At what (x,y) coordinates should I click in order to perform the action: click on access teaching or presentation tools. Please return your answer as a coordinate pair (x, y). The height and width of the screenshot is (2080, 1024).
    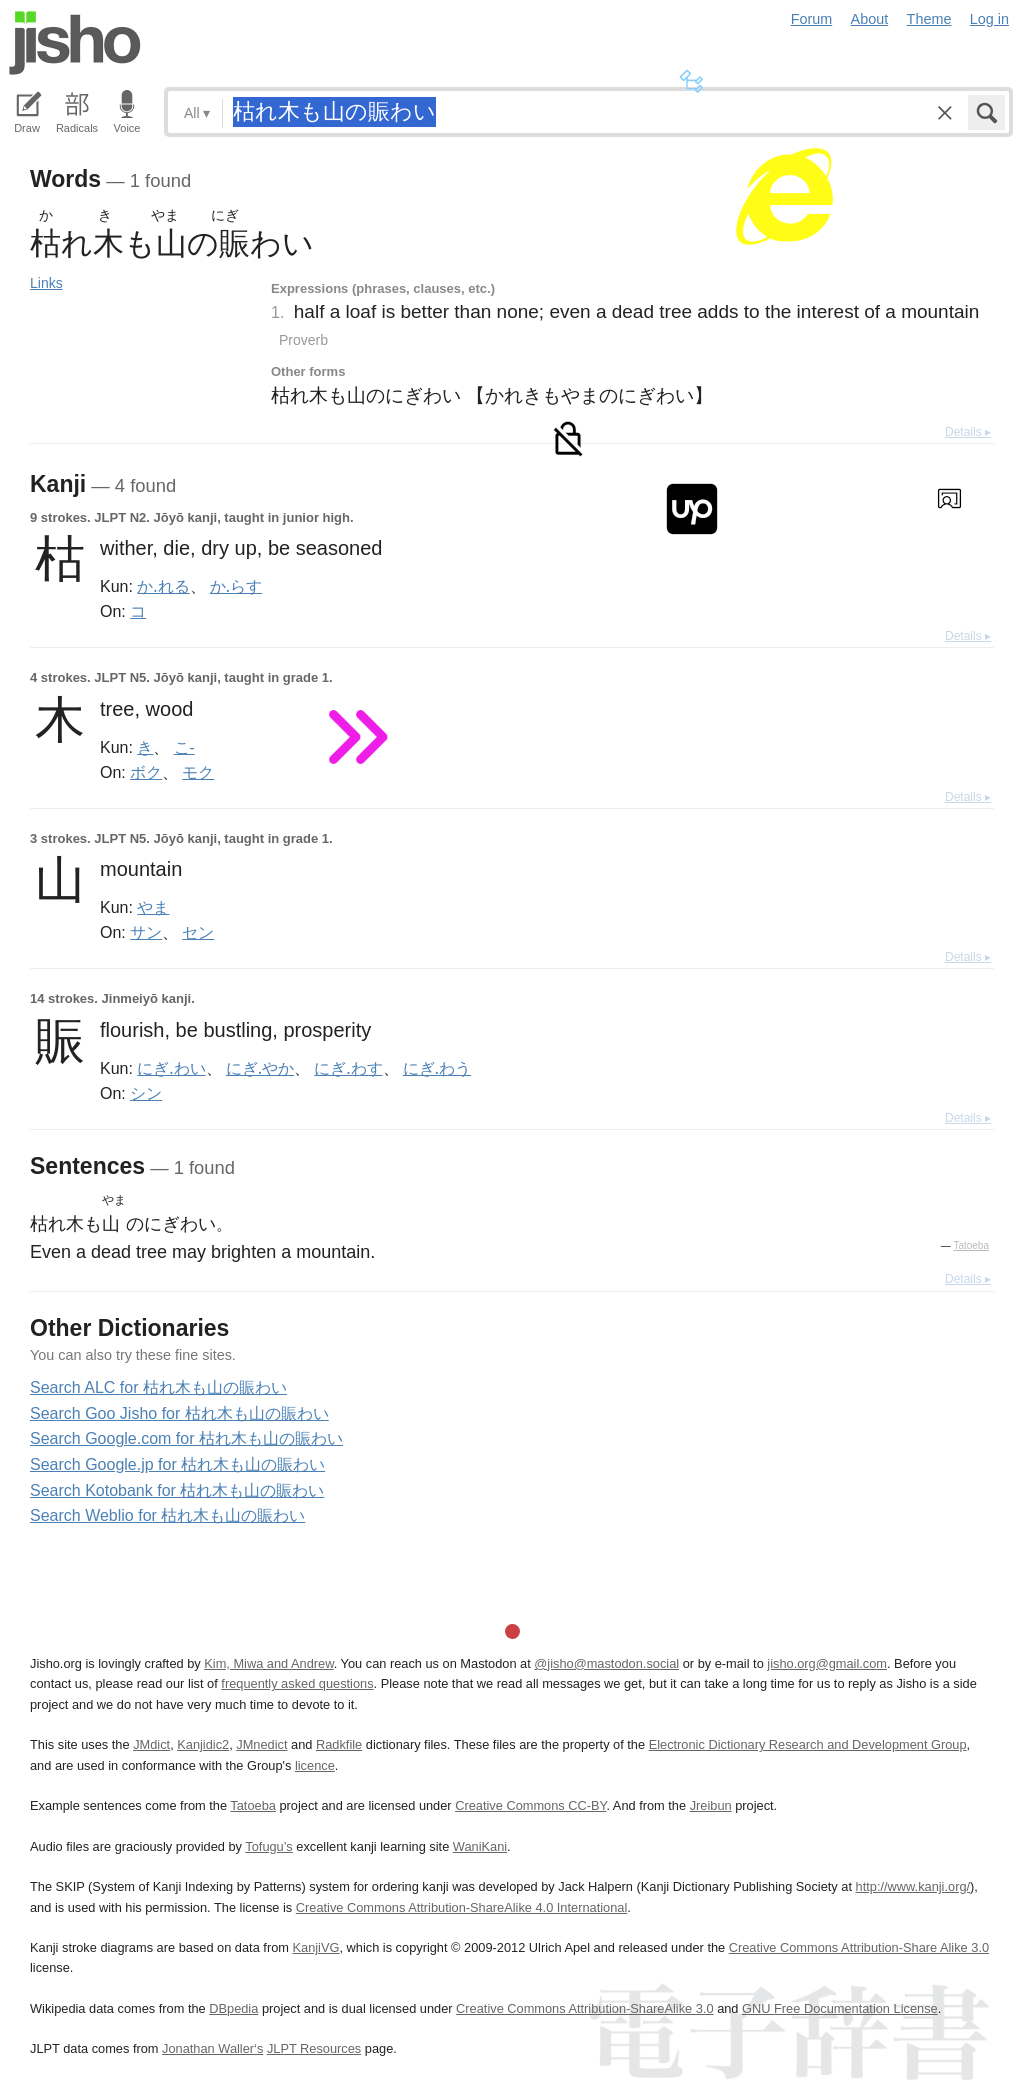
    Looking at the image, I should click on (949, 498).